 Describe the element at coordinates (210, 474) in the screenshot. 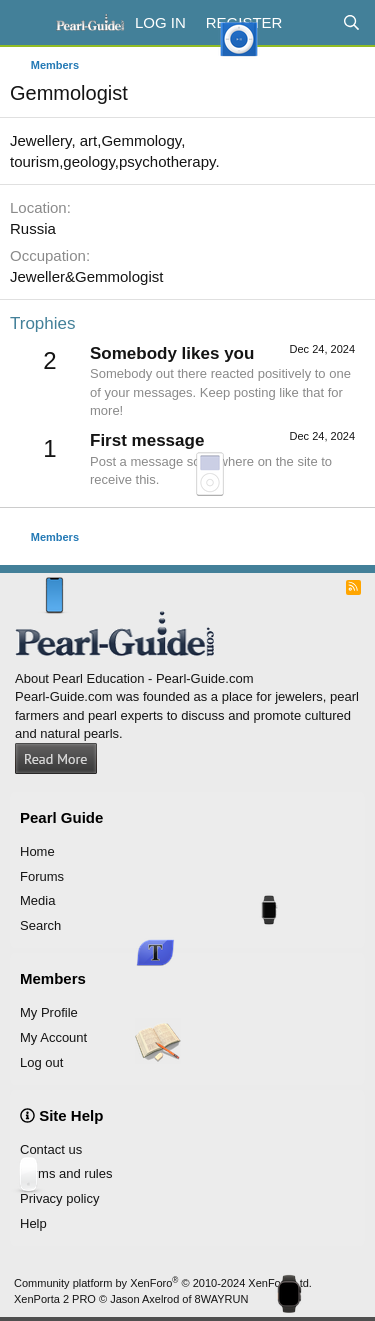

I see `manage connected iPod device` at that location.